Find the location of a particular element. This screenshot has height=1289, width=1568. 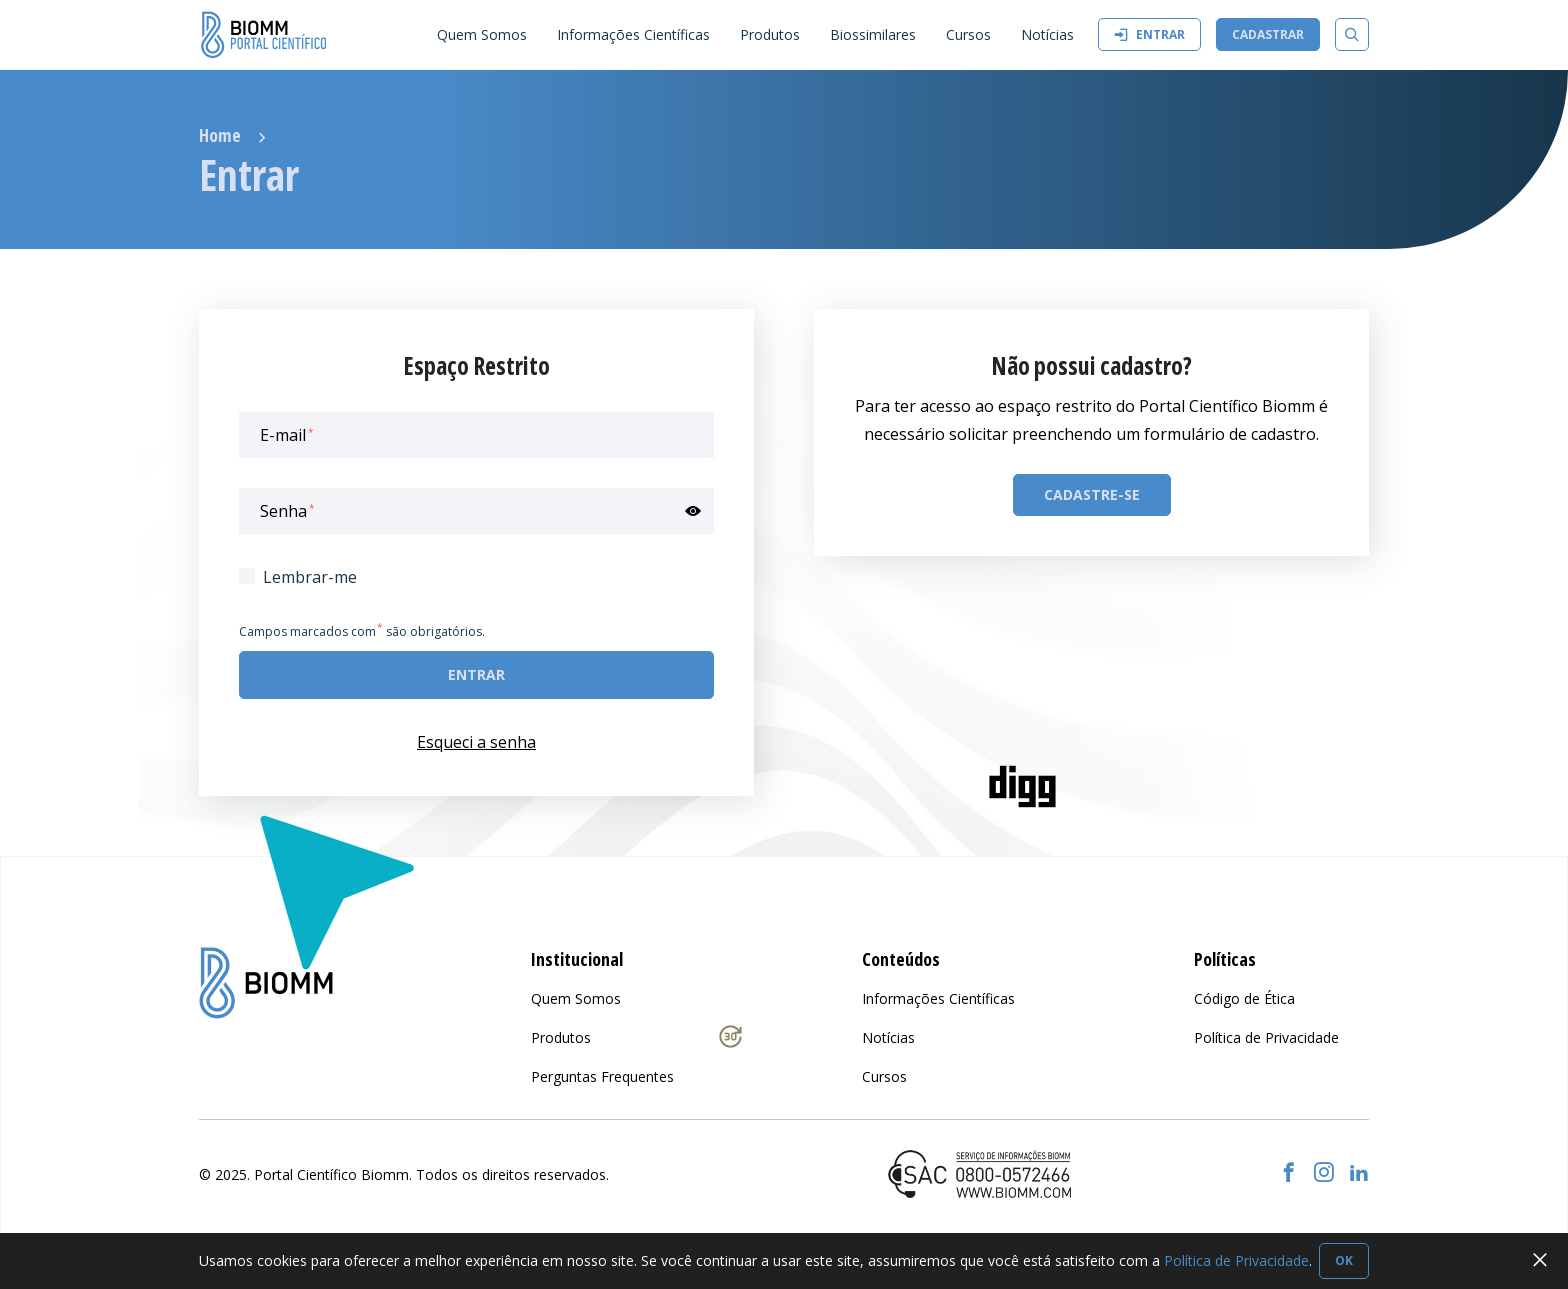

visit digg social news website is located at coordinates (1022, 786).